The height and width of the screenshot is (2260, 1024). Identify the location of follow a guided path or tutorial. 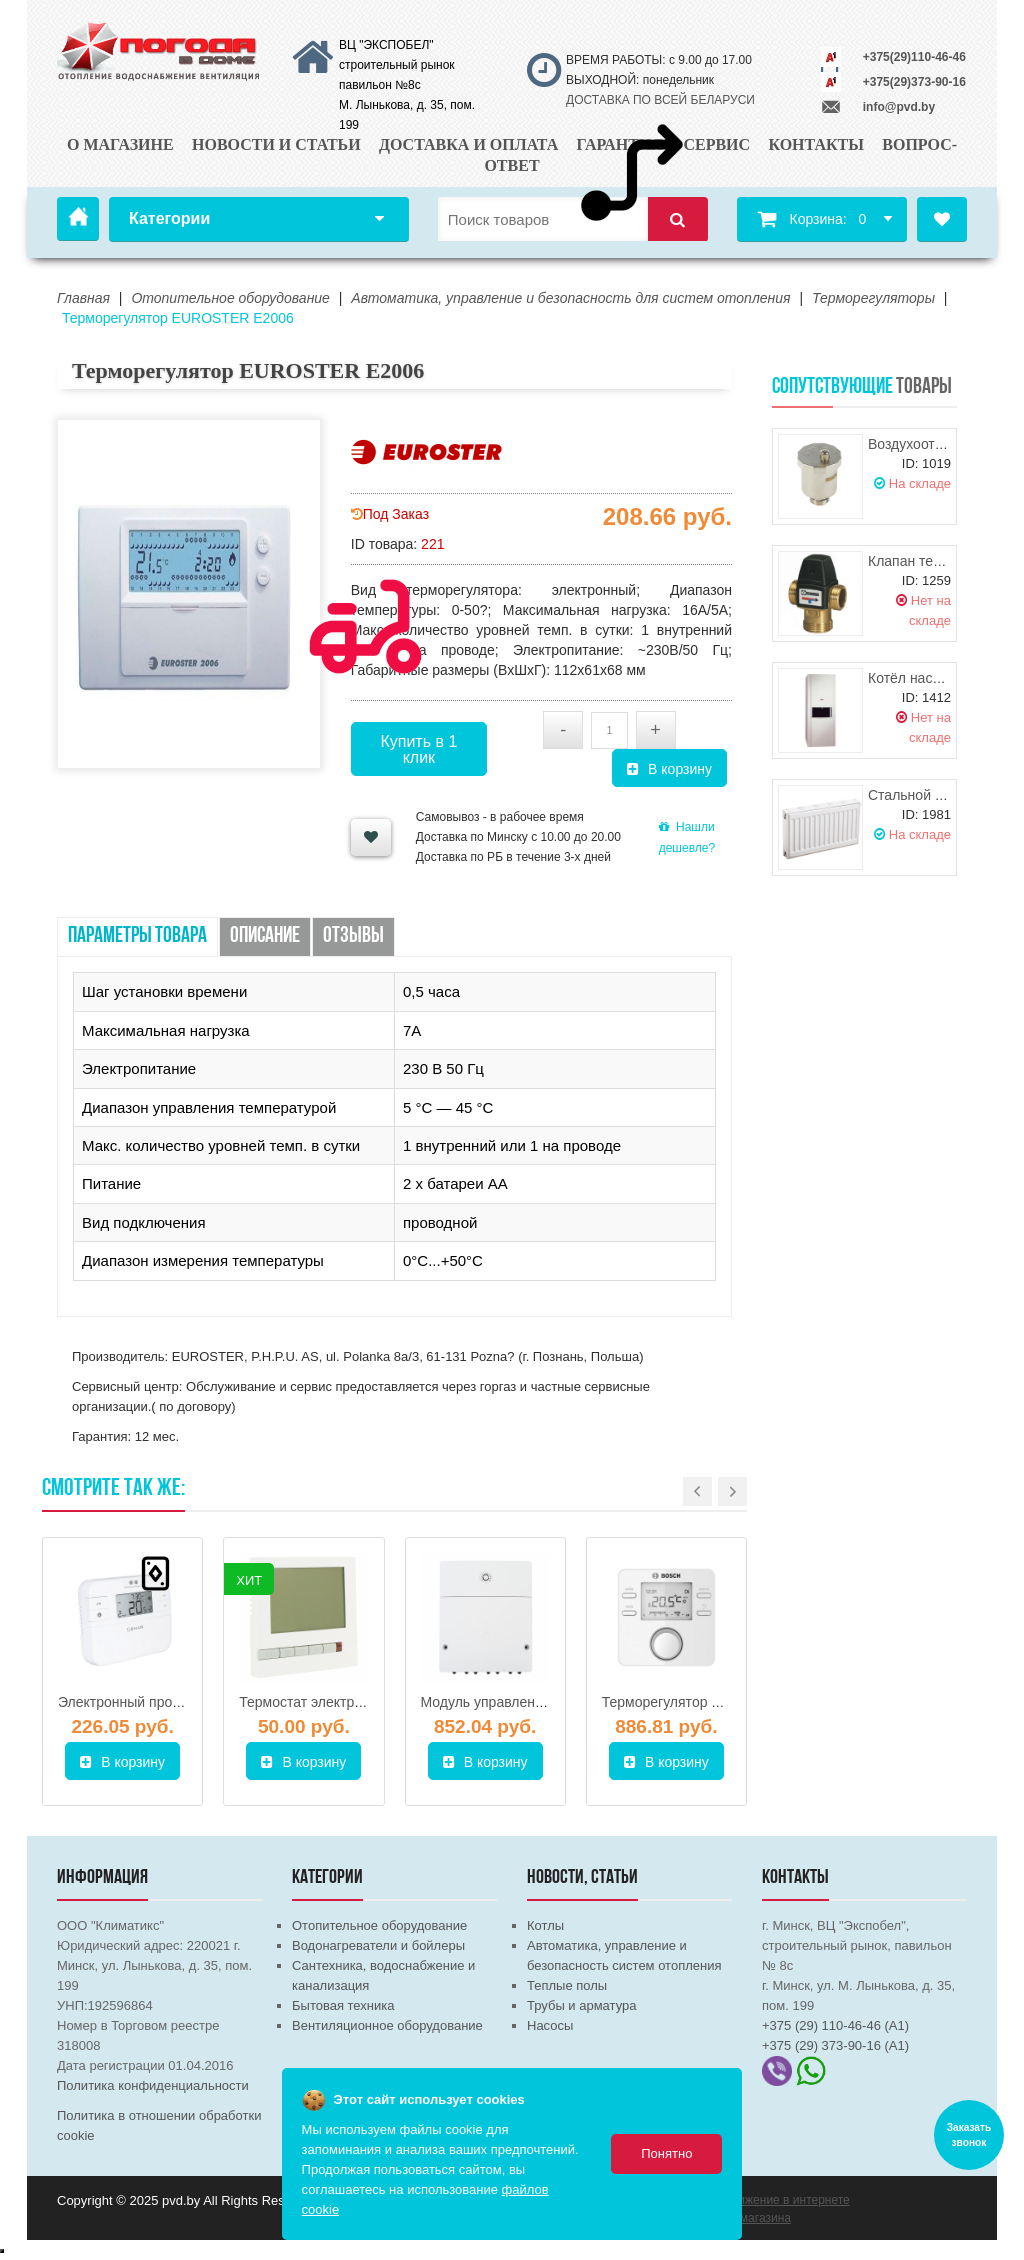
(632, 170).